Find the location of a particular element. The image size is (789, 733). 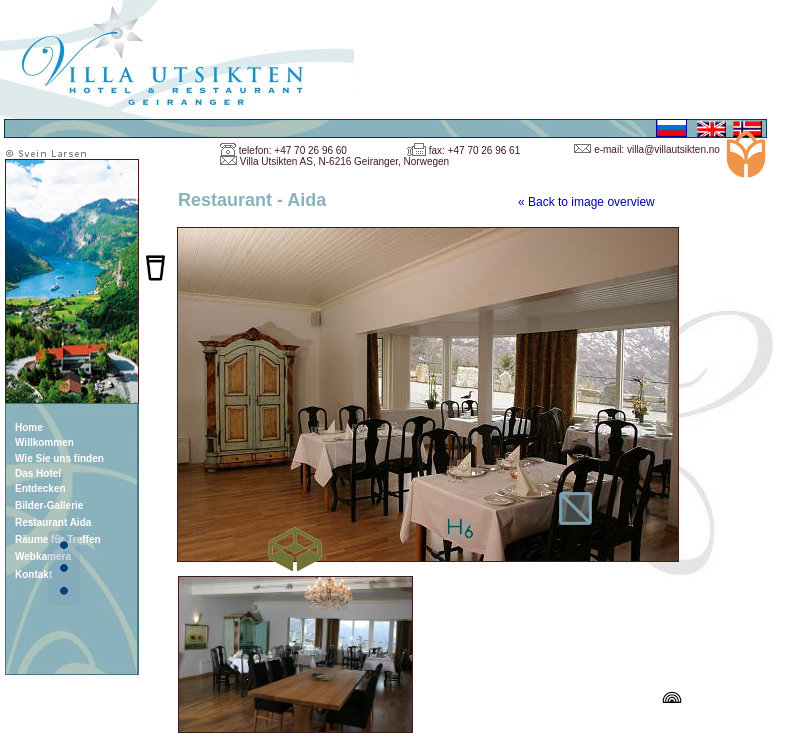

indicates weather clearing or sunshine after rain is located at coordinates (672, 698).